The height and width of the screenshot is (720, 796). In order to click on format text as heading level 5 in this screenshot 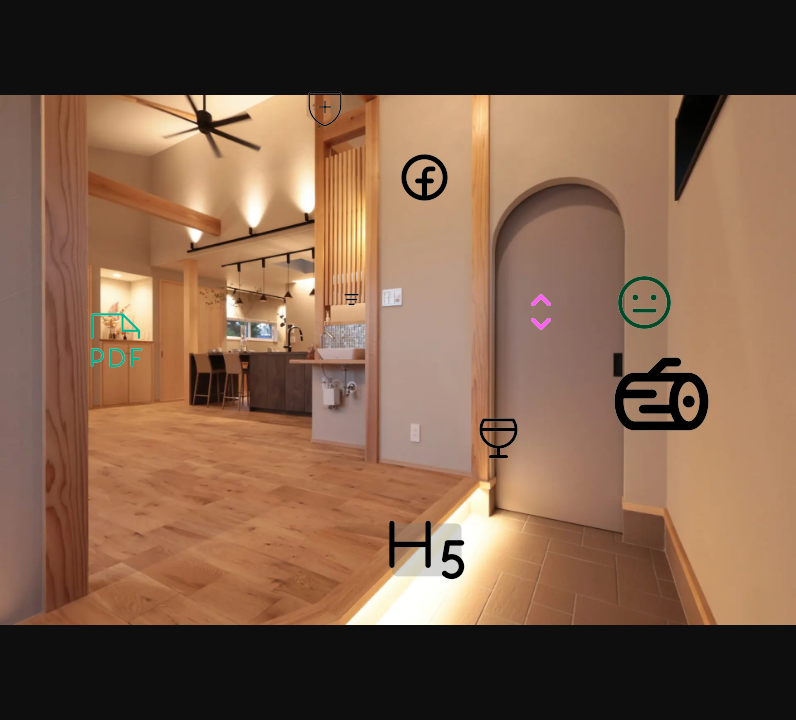, I will do `click(422, 548)`.